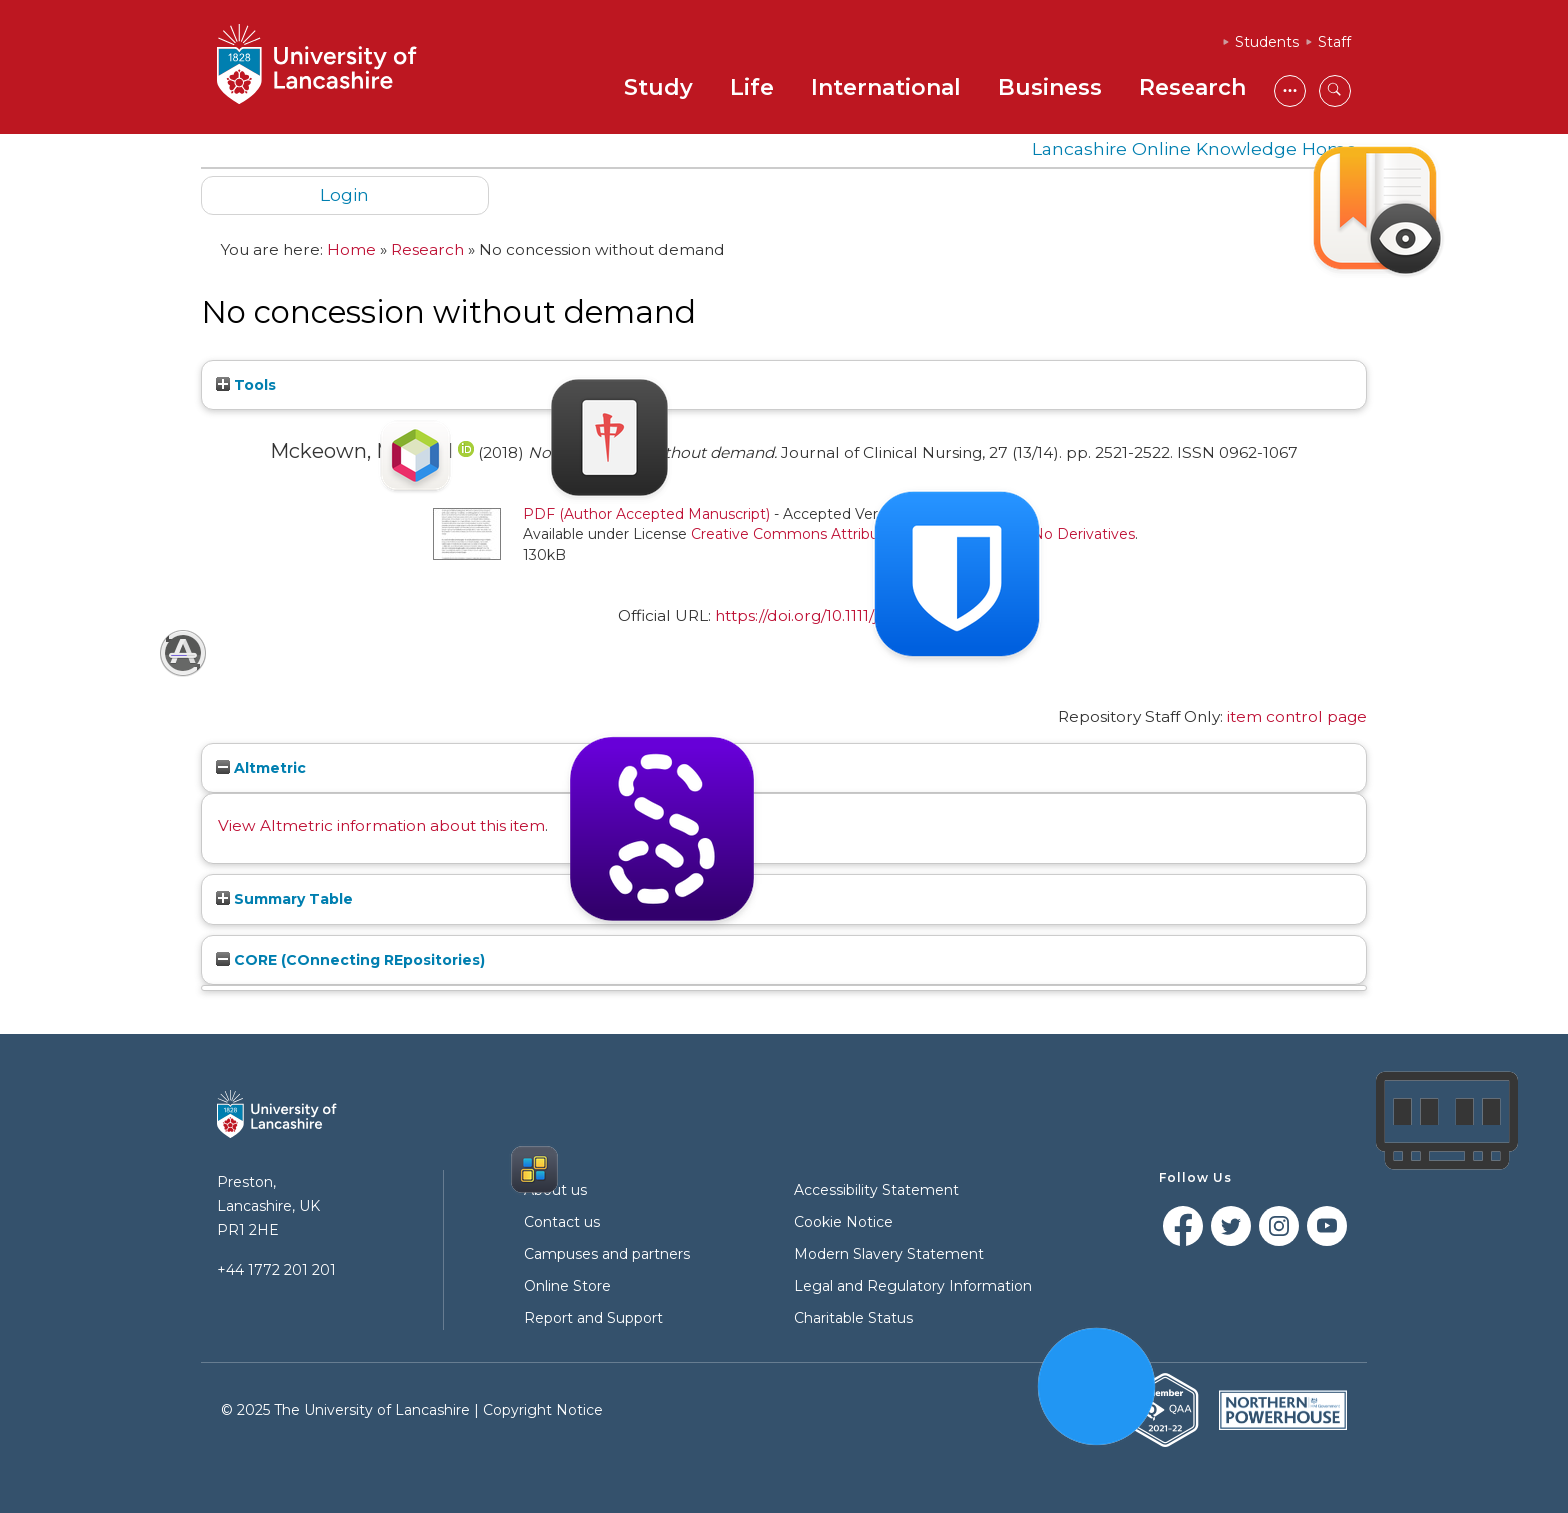  Describe the element at coordinates (415, 455) in the screenshot. I see `open NetBeans IDE` at that location.